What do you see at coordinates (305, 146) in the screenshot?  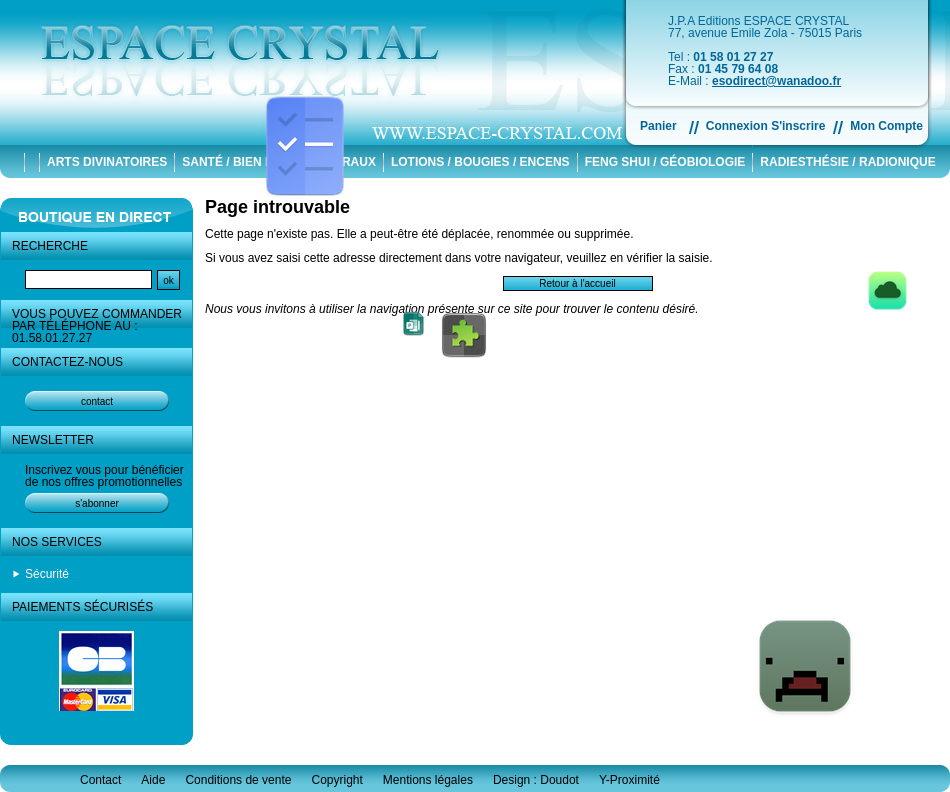 I see `open the GNOME To Do task manager app` at bounding box center [305, 146].